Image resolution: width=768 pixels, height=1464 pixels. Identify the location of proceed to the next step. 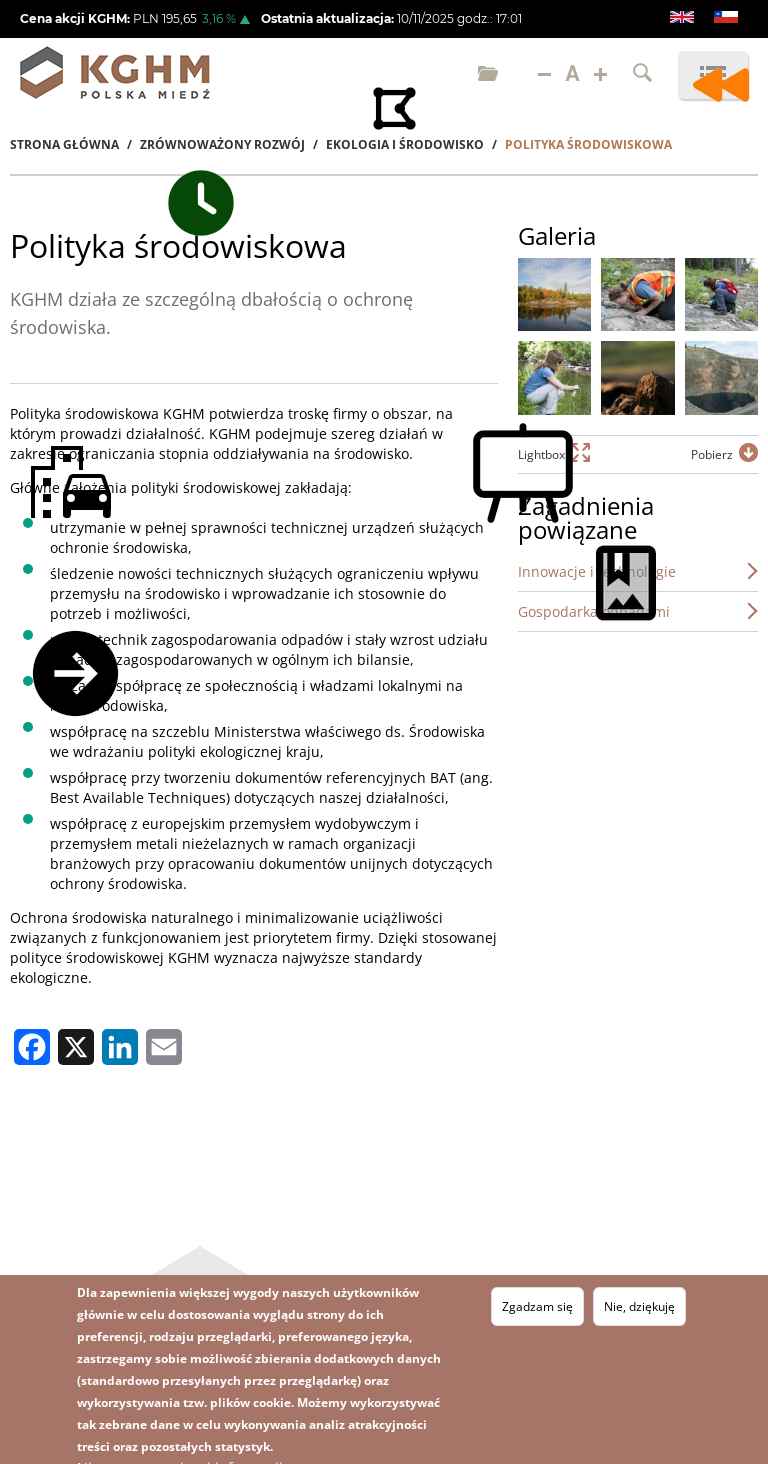
(75, 673).